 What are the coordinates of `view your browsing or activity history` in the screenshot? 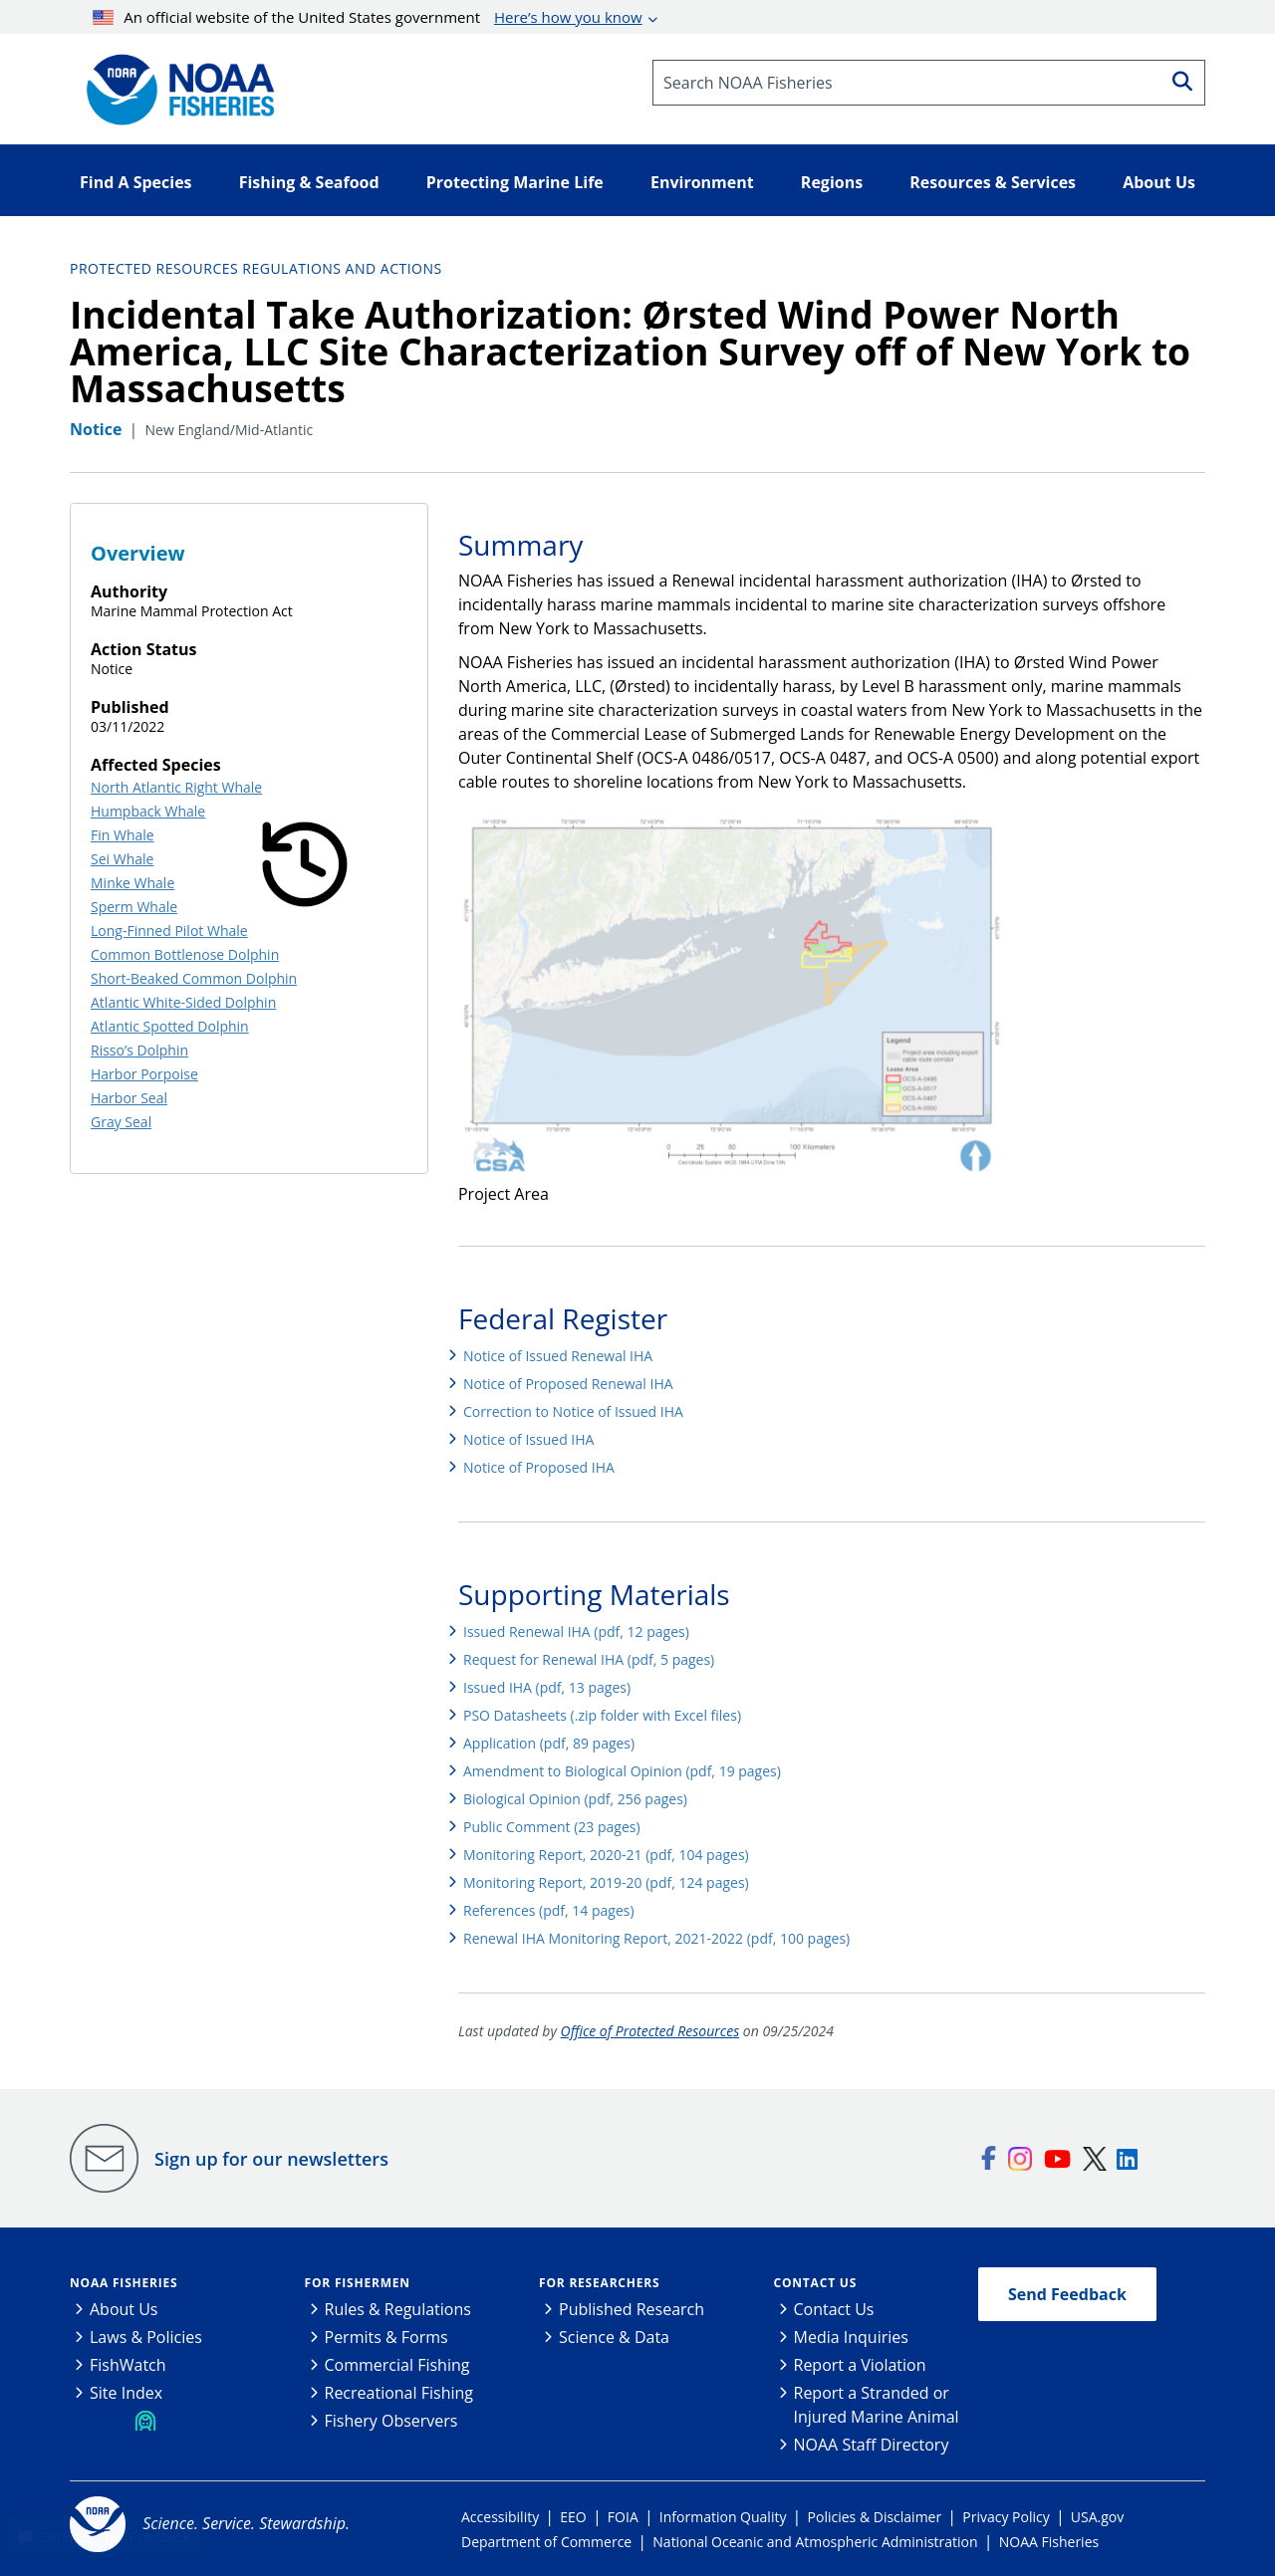 It's located at (305, 864).